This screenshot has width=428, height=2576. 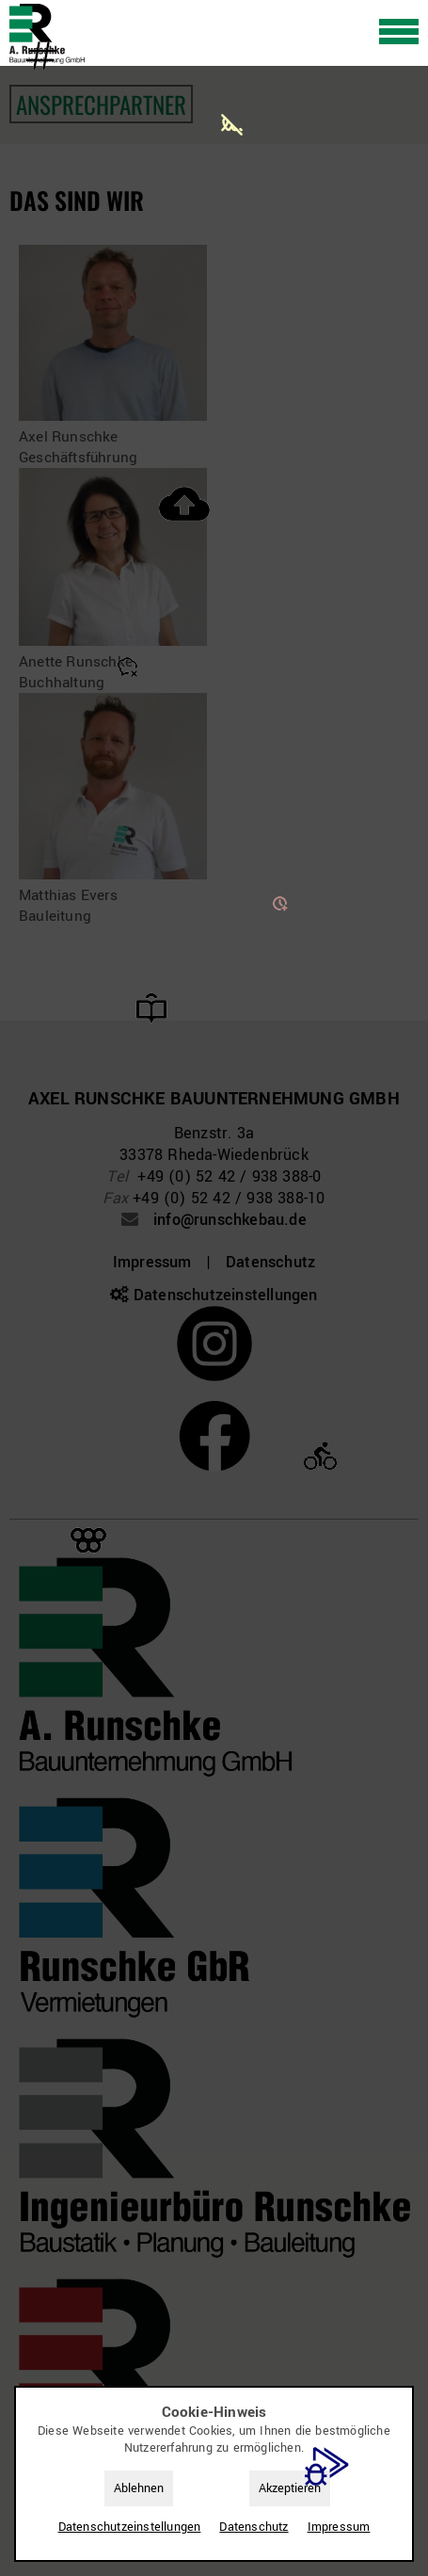 What do you see at coordinates (88, 1540) in the screenshot?
I see `view olympics-related content or events` at bounding box center [88, 1540].